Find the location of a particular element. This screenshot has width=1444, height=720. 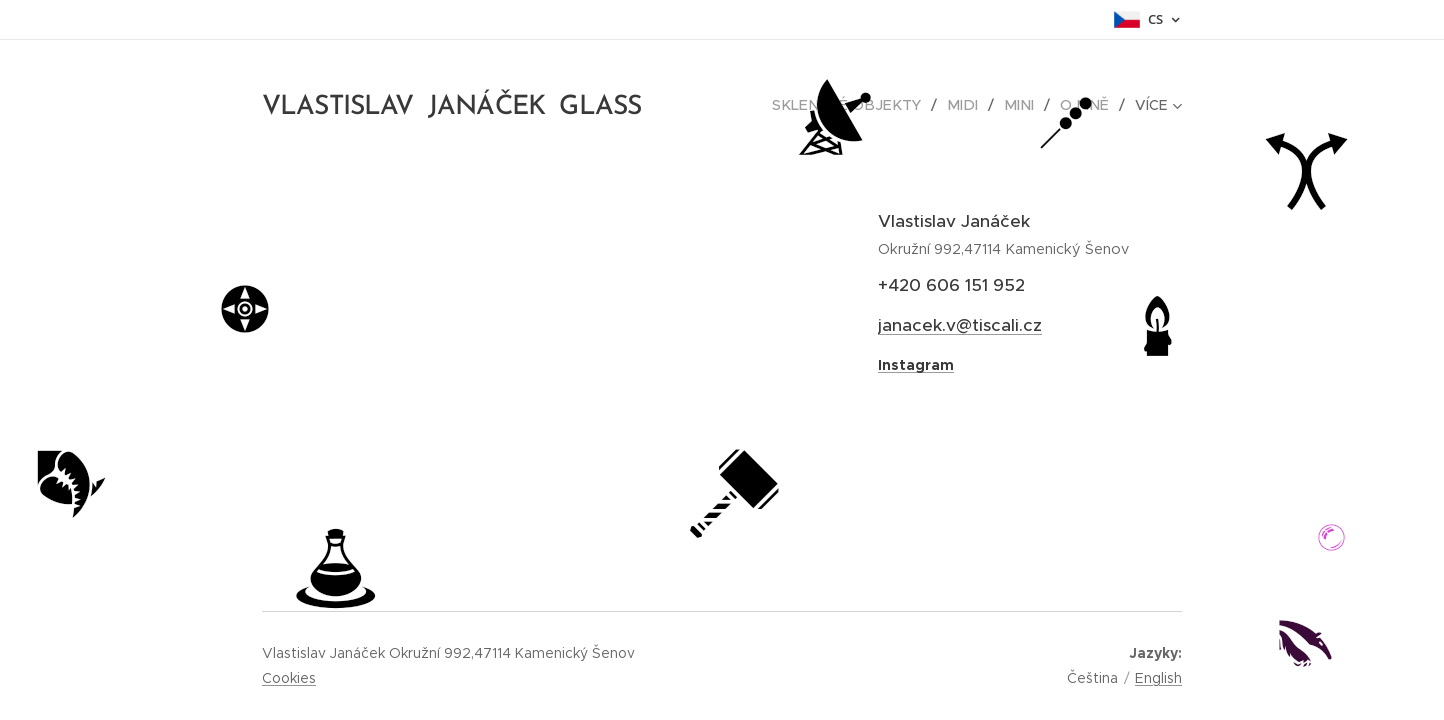

a collectible orb or power-up item is located at coordinates (1331, 537).